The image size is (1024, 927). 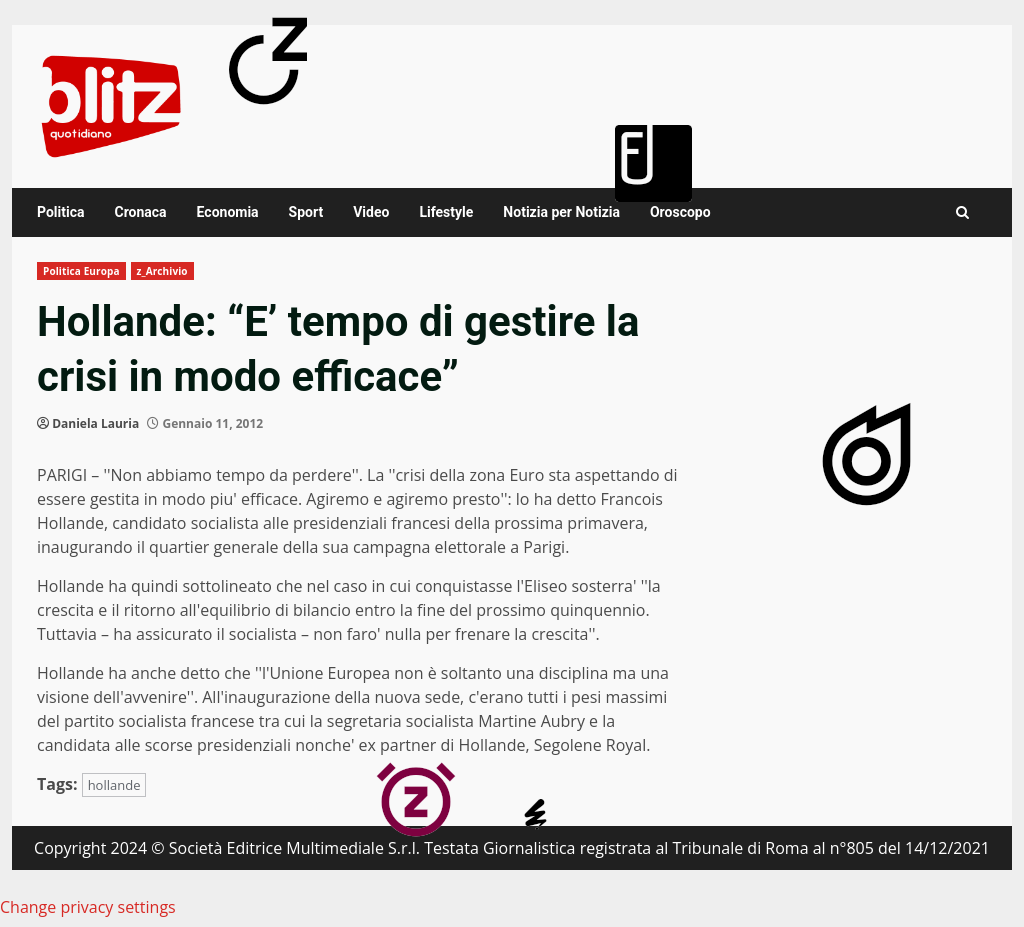 I want to click on set a rest or sleep timer, so click(x=268, y=61).